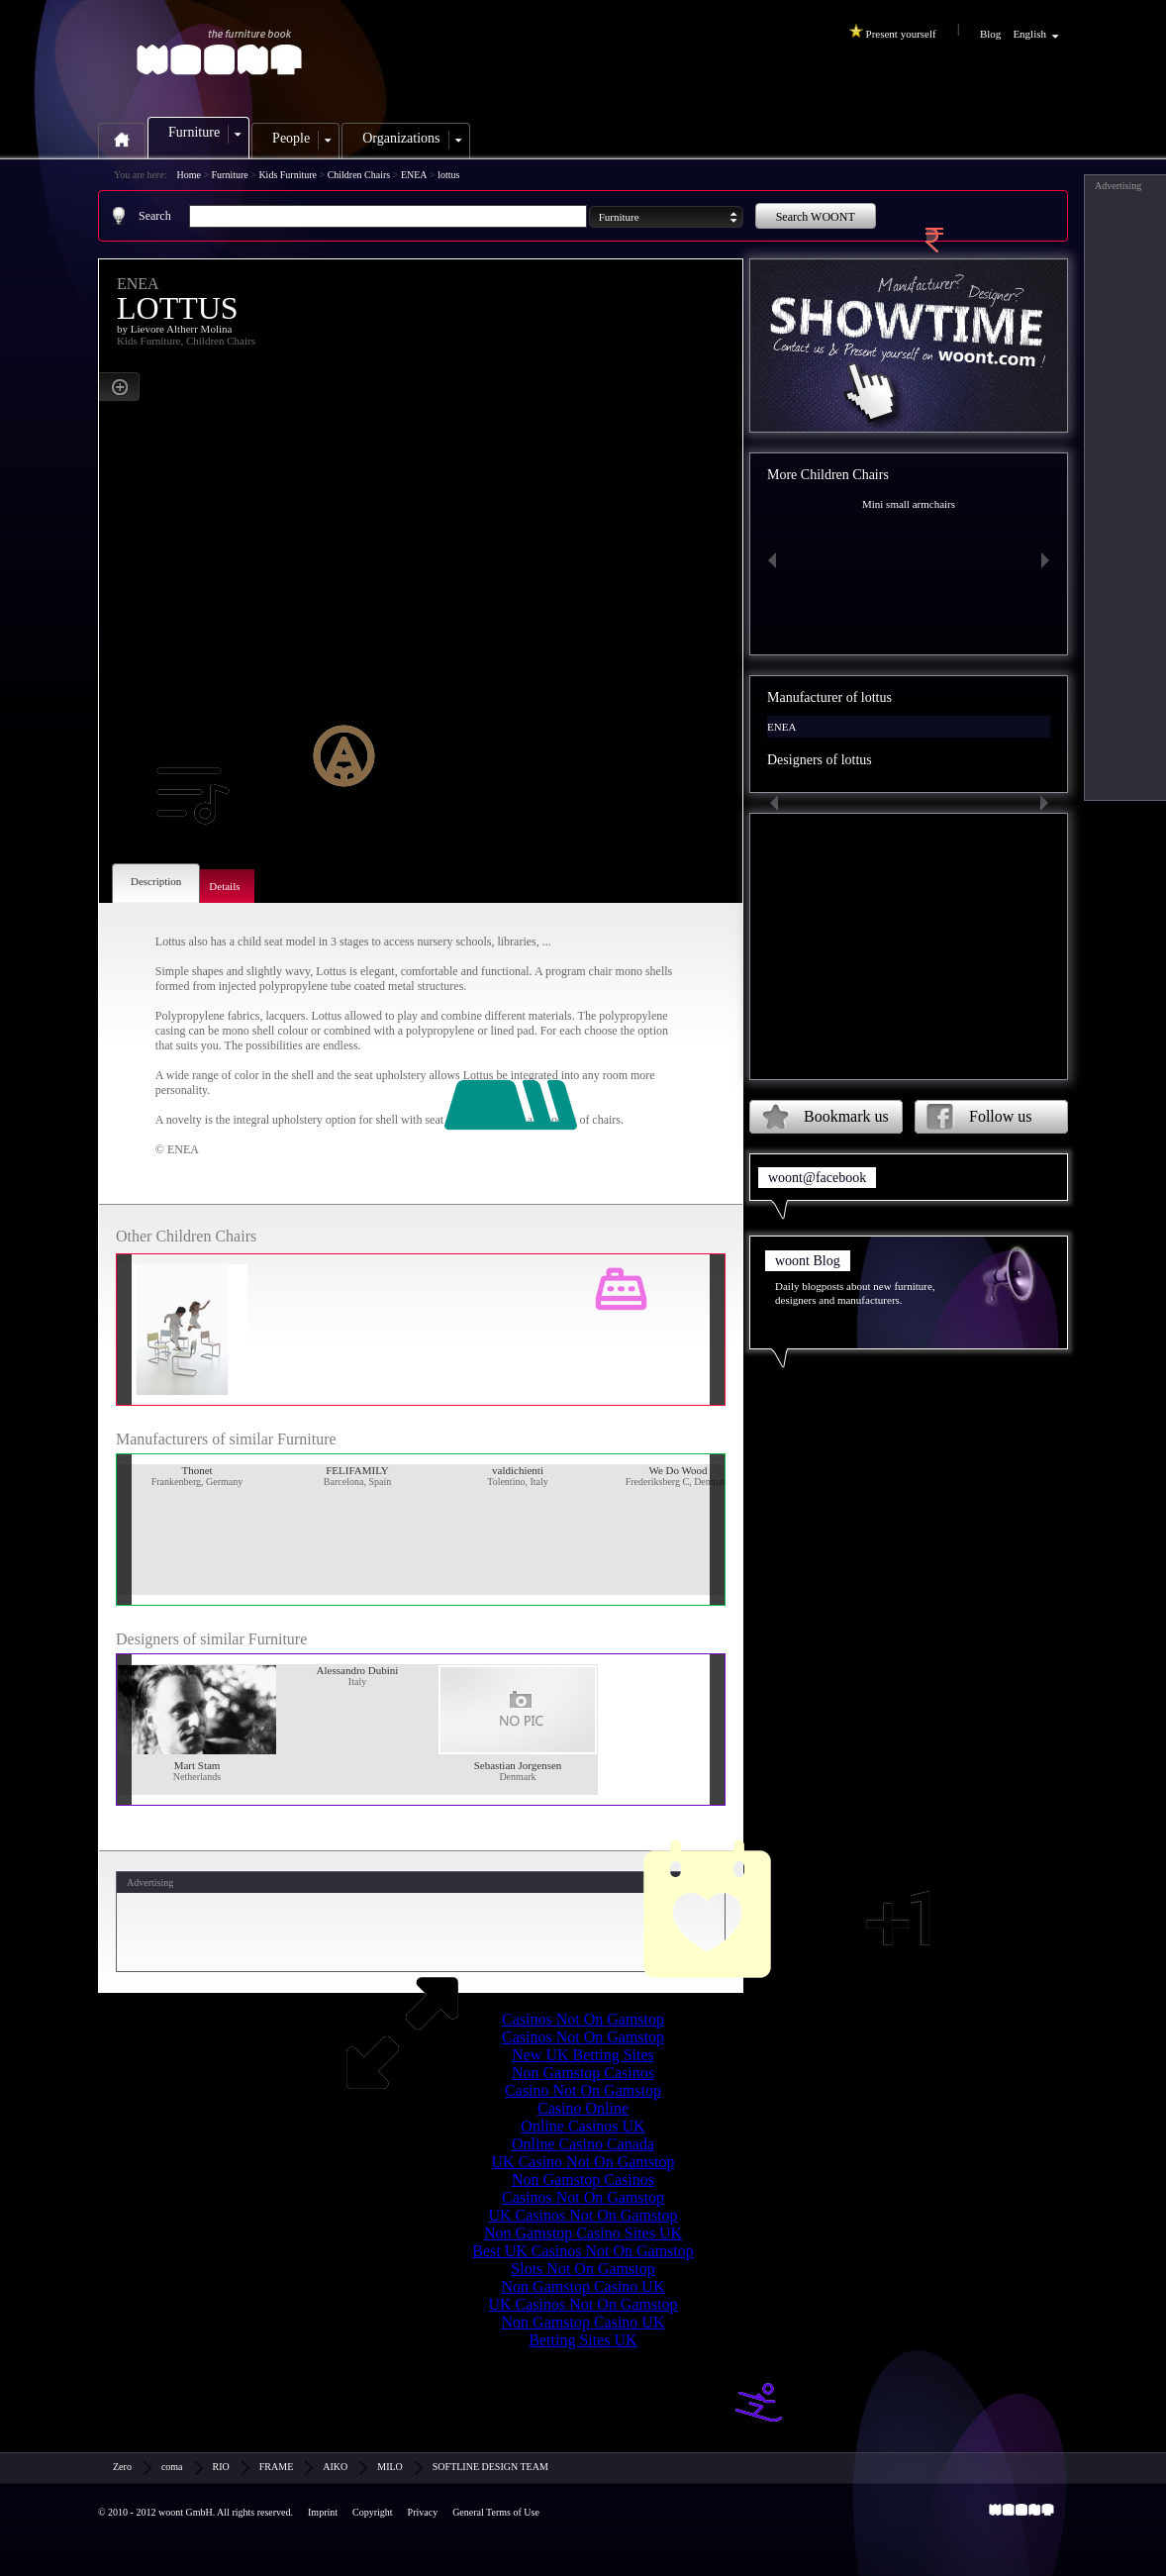 This screenshot has height=2576, width=1166. What do you see at coordinates (758, 2403) in the screenshot?
I see `access skiing or winter sports activities` at bounding box center [758, 2403].